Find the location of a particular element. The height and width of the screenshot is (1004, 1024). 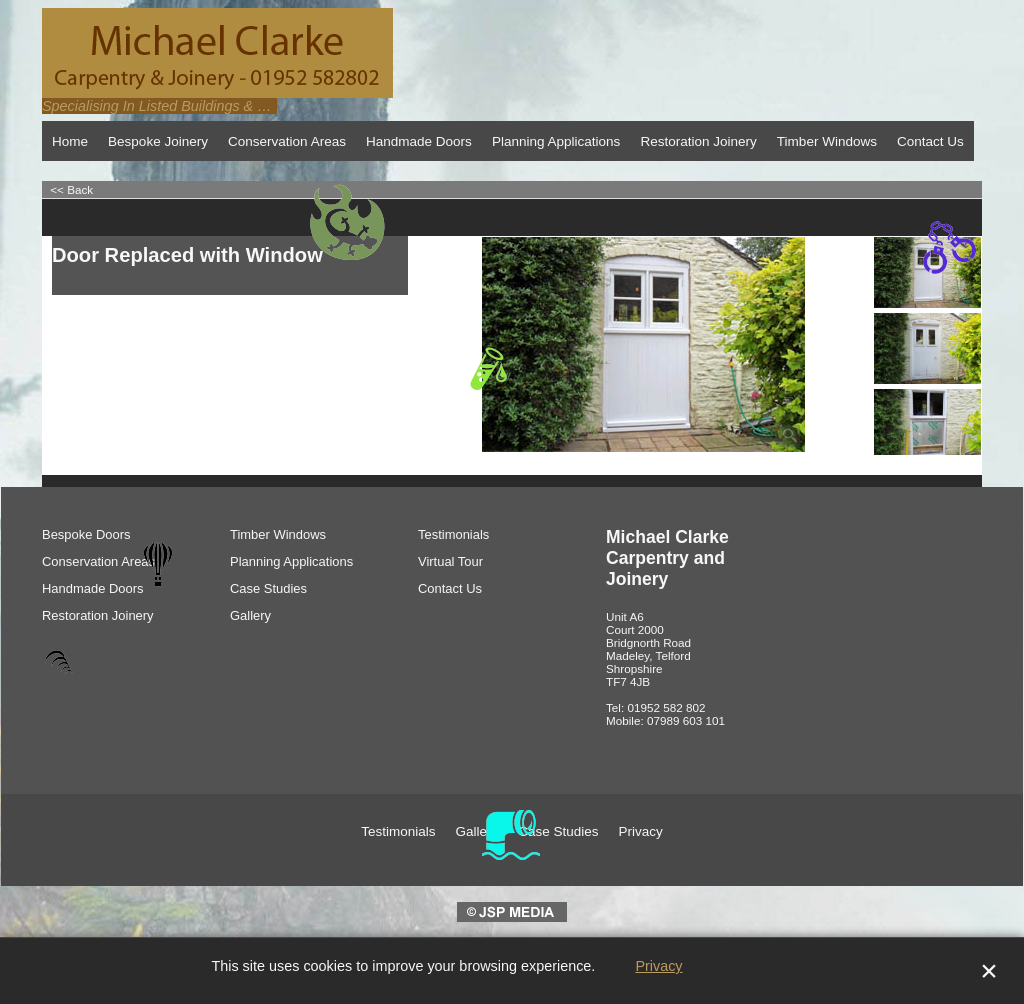

indicates wind or tornado weather conditions is located at coordinates (58, 662).